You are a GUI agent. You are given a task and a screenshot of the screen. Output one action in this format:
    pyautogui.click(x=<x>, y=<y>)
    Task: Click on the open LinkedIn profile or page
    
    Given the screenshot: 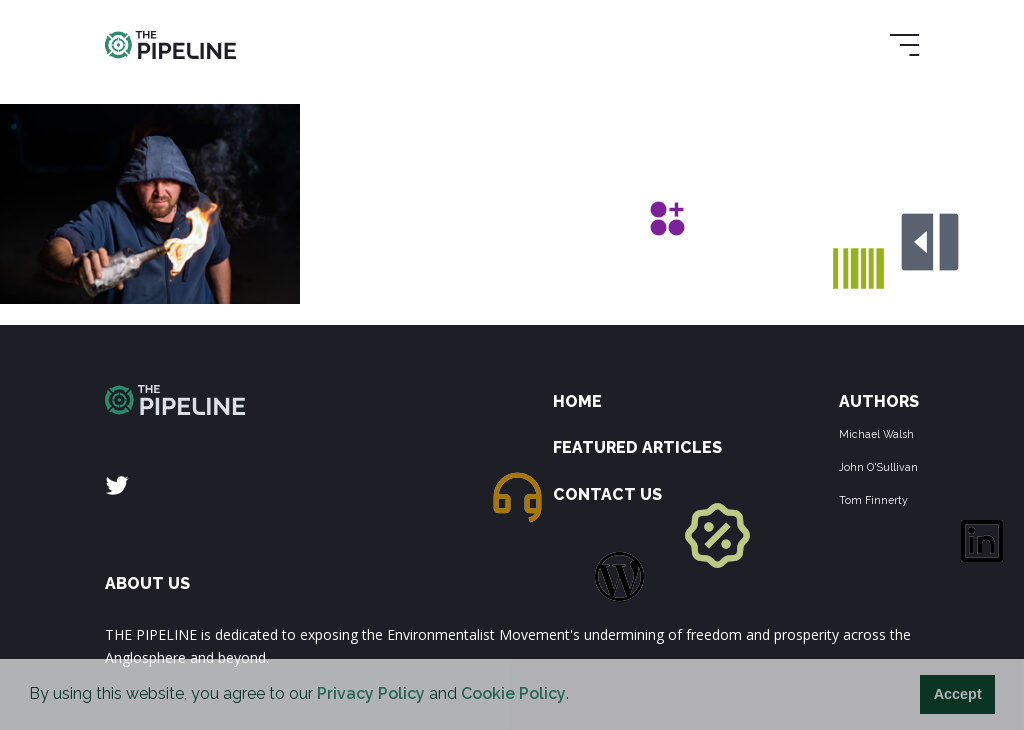 What is the action you would take?
    pyautogui.click(x=982, y=541)
    